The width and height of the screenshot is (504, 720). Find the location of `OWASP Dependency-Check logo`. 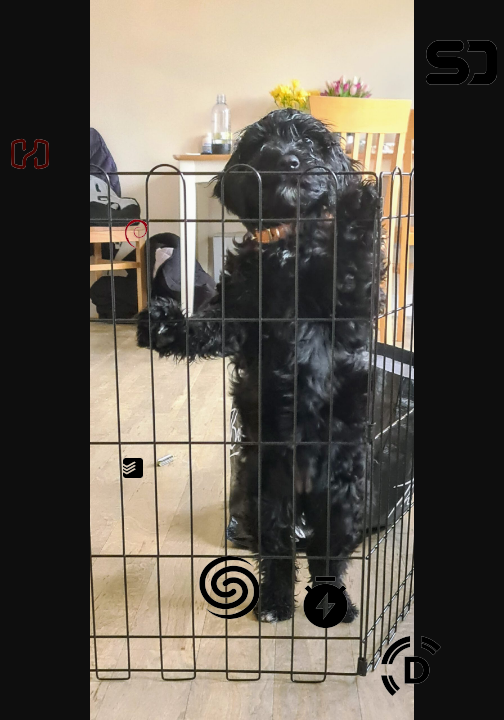

OWASP Dependency-Check logo is located at coordinates (411, 666).